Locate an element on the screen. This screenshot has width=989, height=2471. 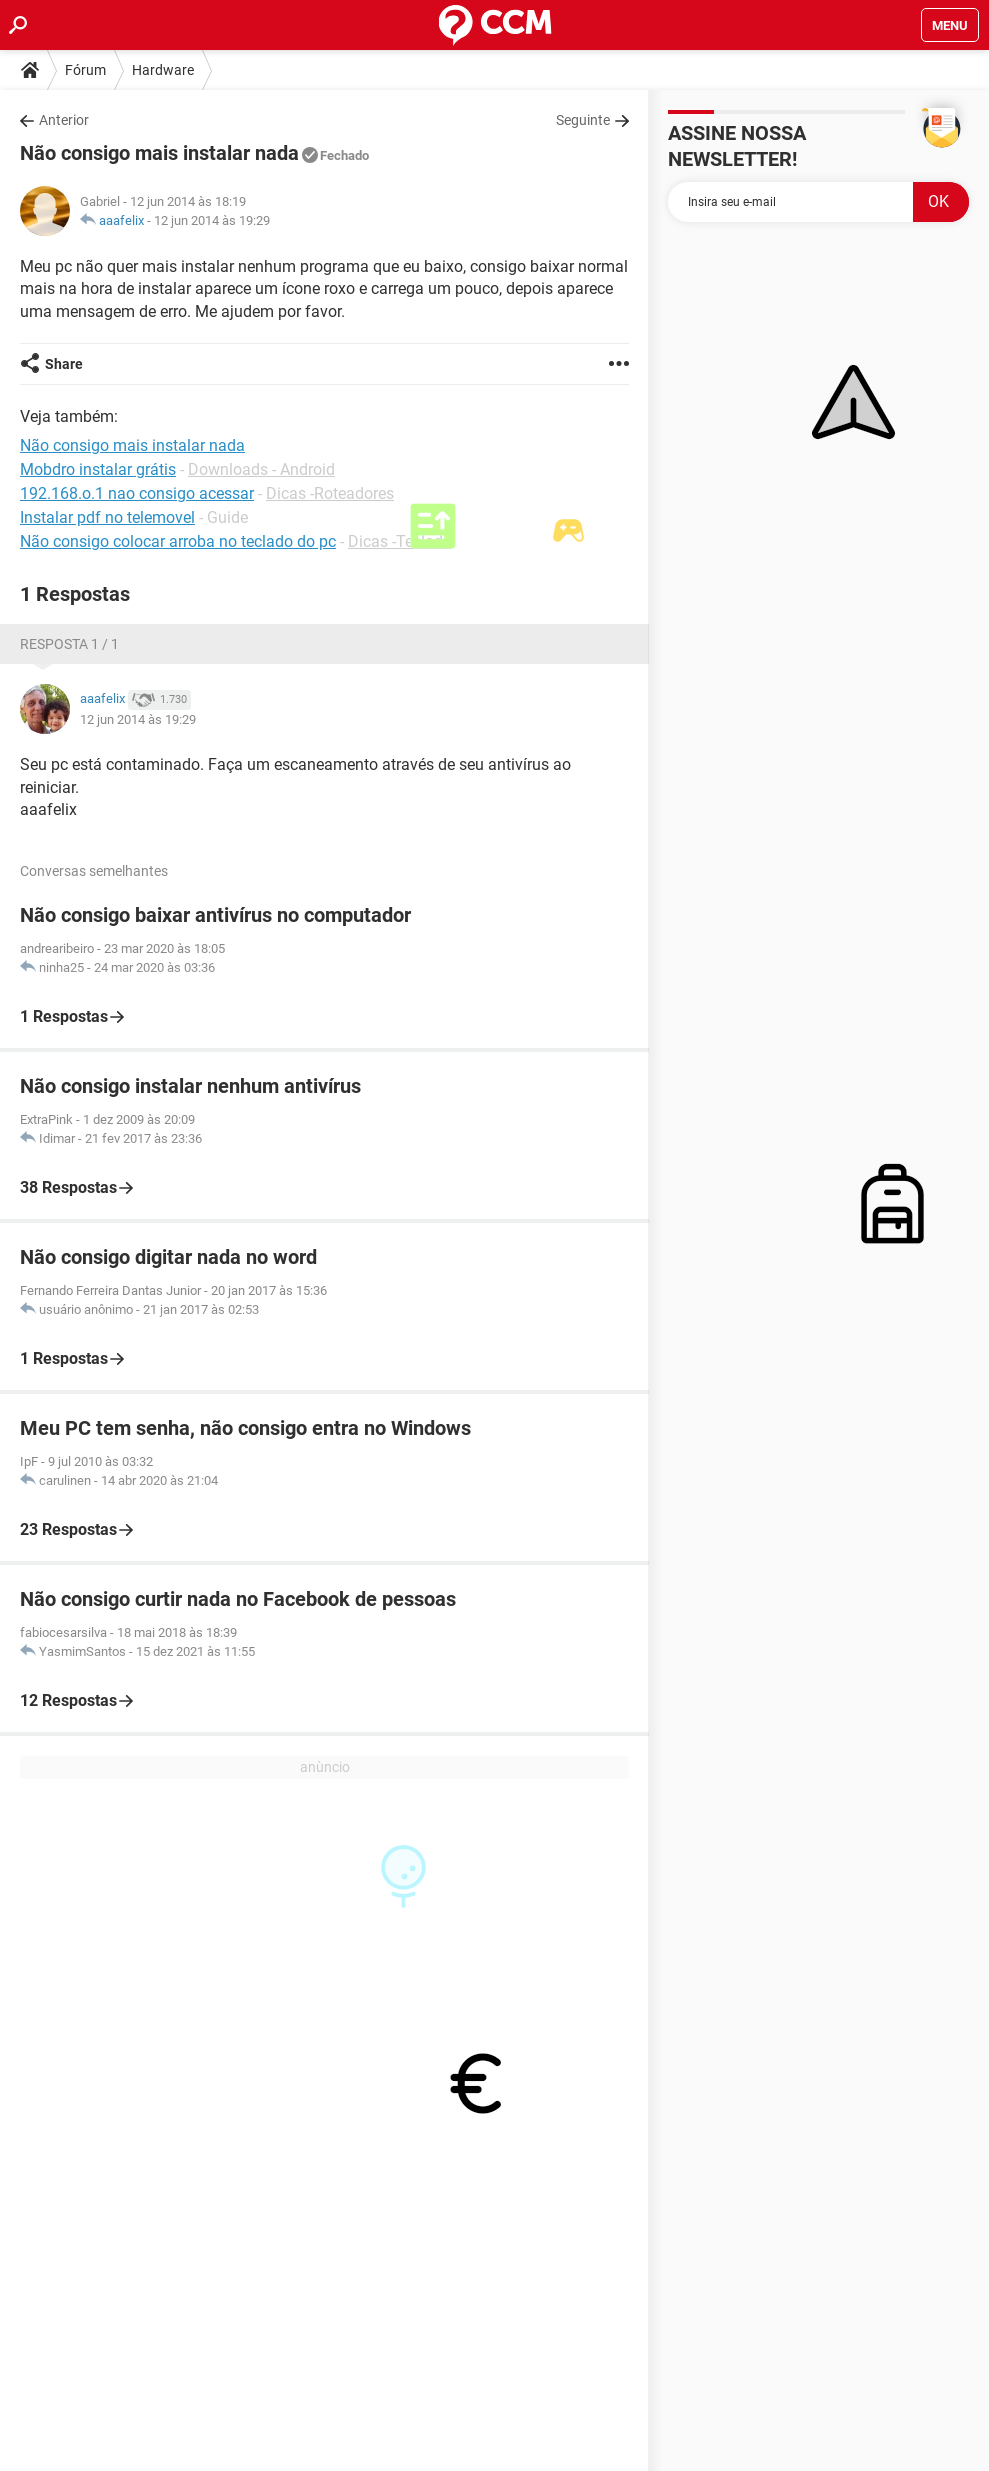
open games or gaming section is located at coordinates (568, 530).